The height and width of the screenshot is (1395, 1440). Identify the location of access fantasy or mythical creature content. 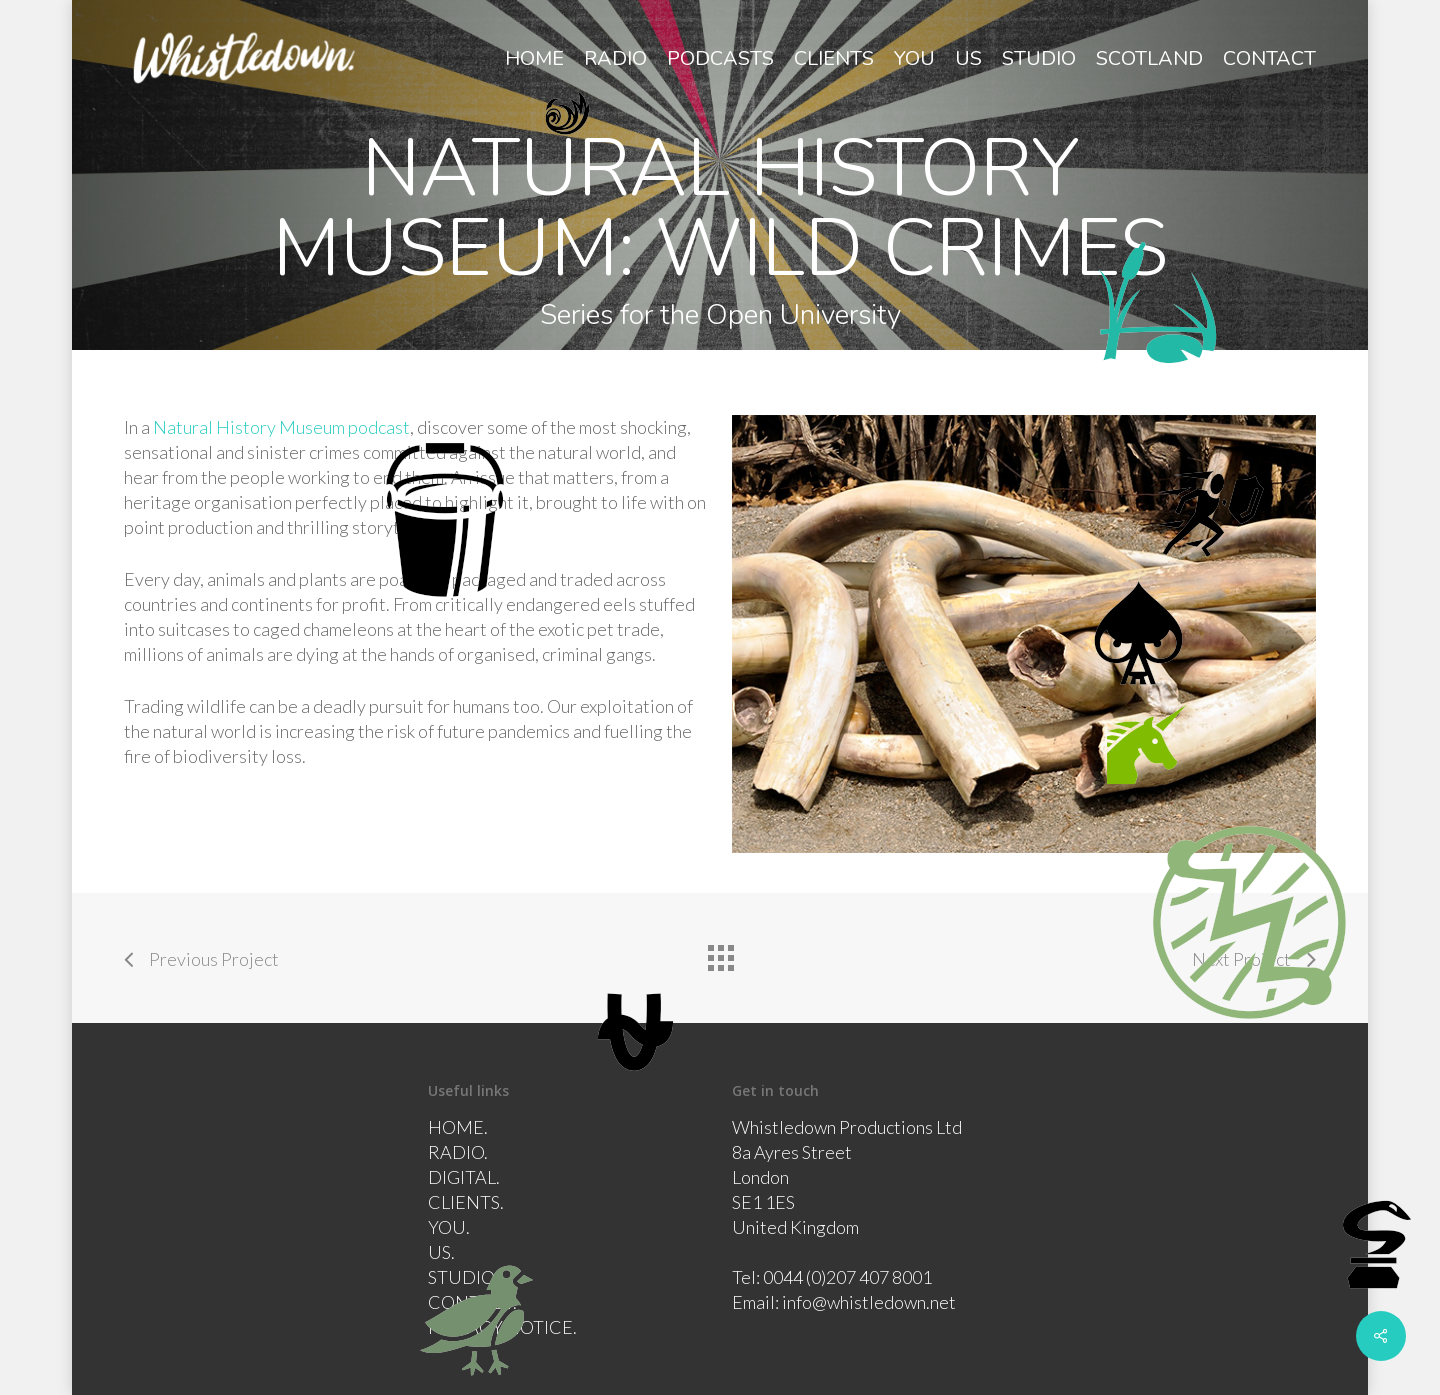
(1147, 744).